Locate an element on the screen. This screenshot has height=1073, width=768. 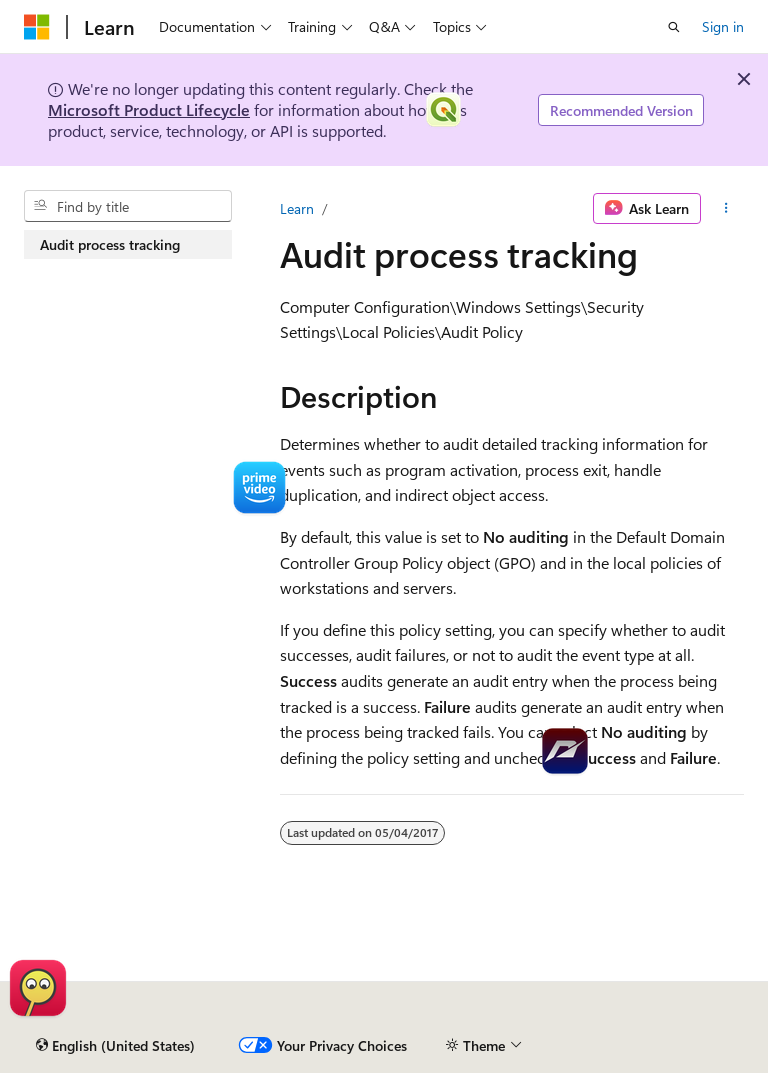
open Amazon Prime Video app is located at coordinates (259, 487).